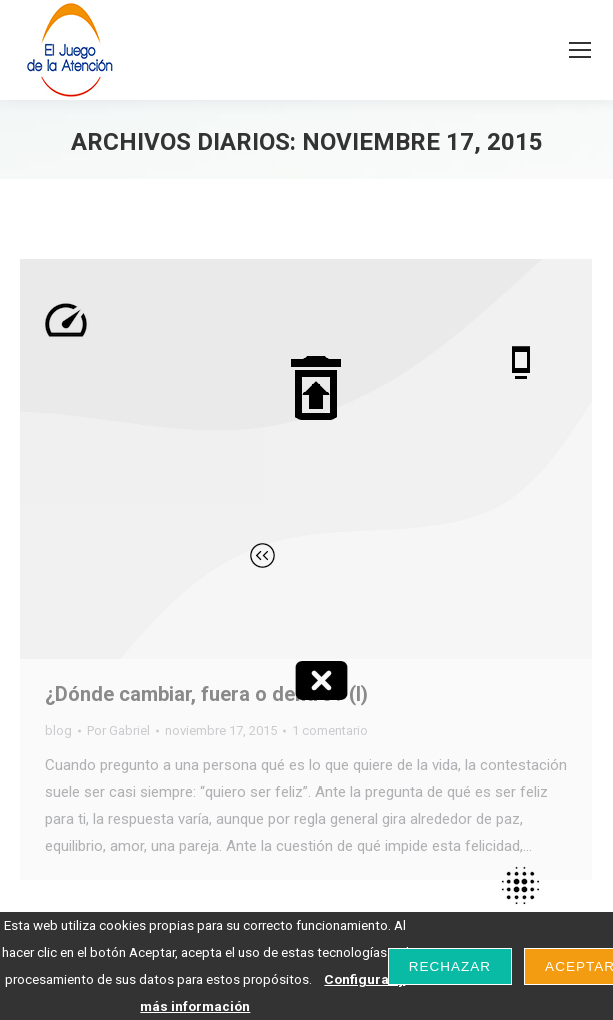 The height and width of the screenshot is (1020, 613). Describe the element at coordinates (520, 885) in the screenshot. I see `apply blur effect to image` at that location.